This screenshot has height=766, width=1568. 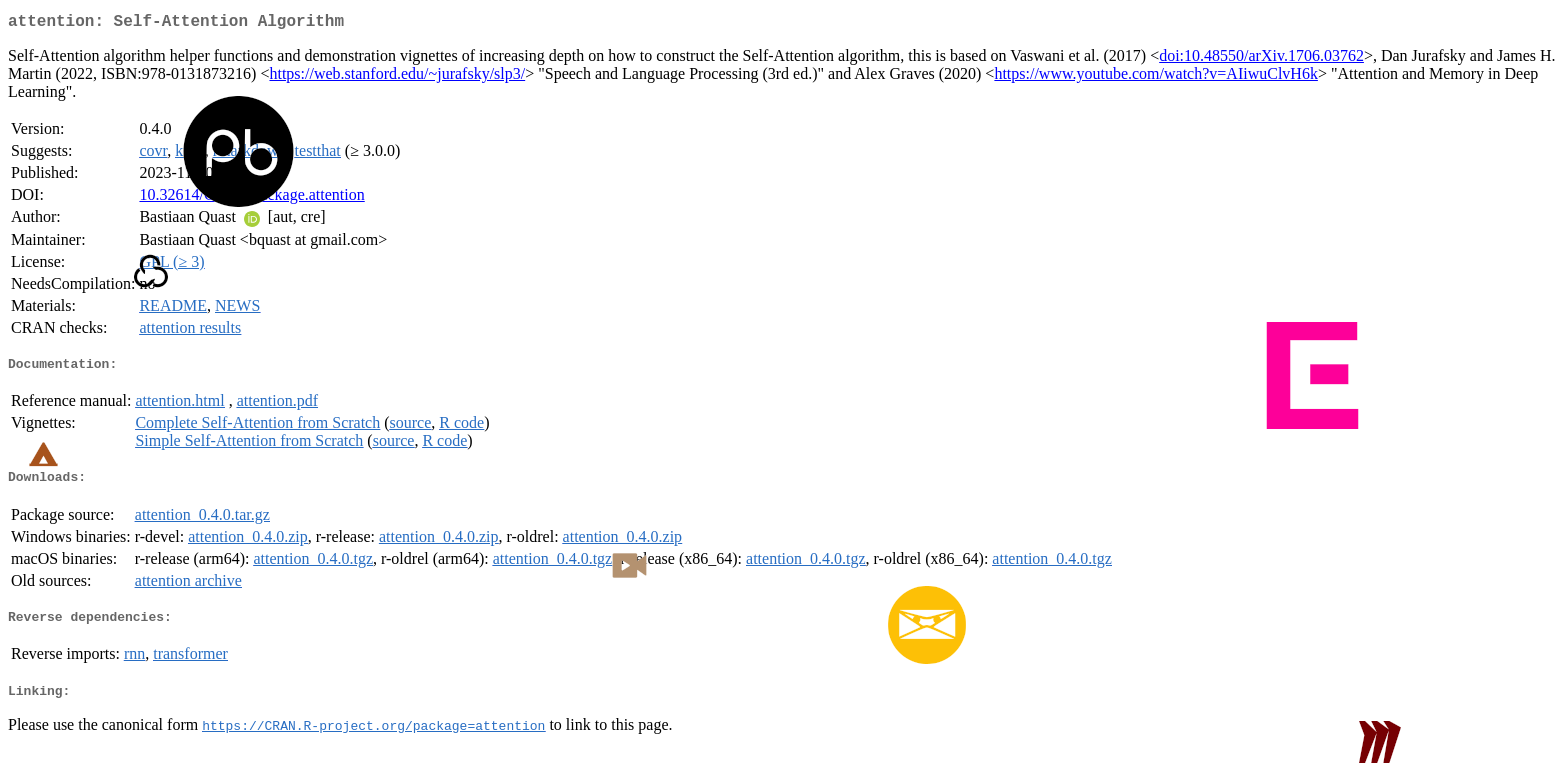 I want to click on start a live video broadcast, so click(x=629, y=565).